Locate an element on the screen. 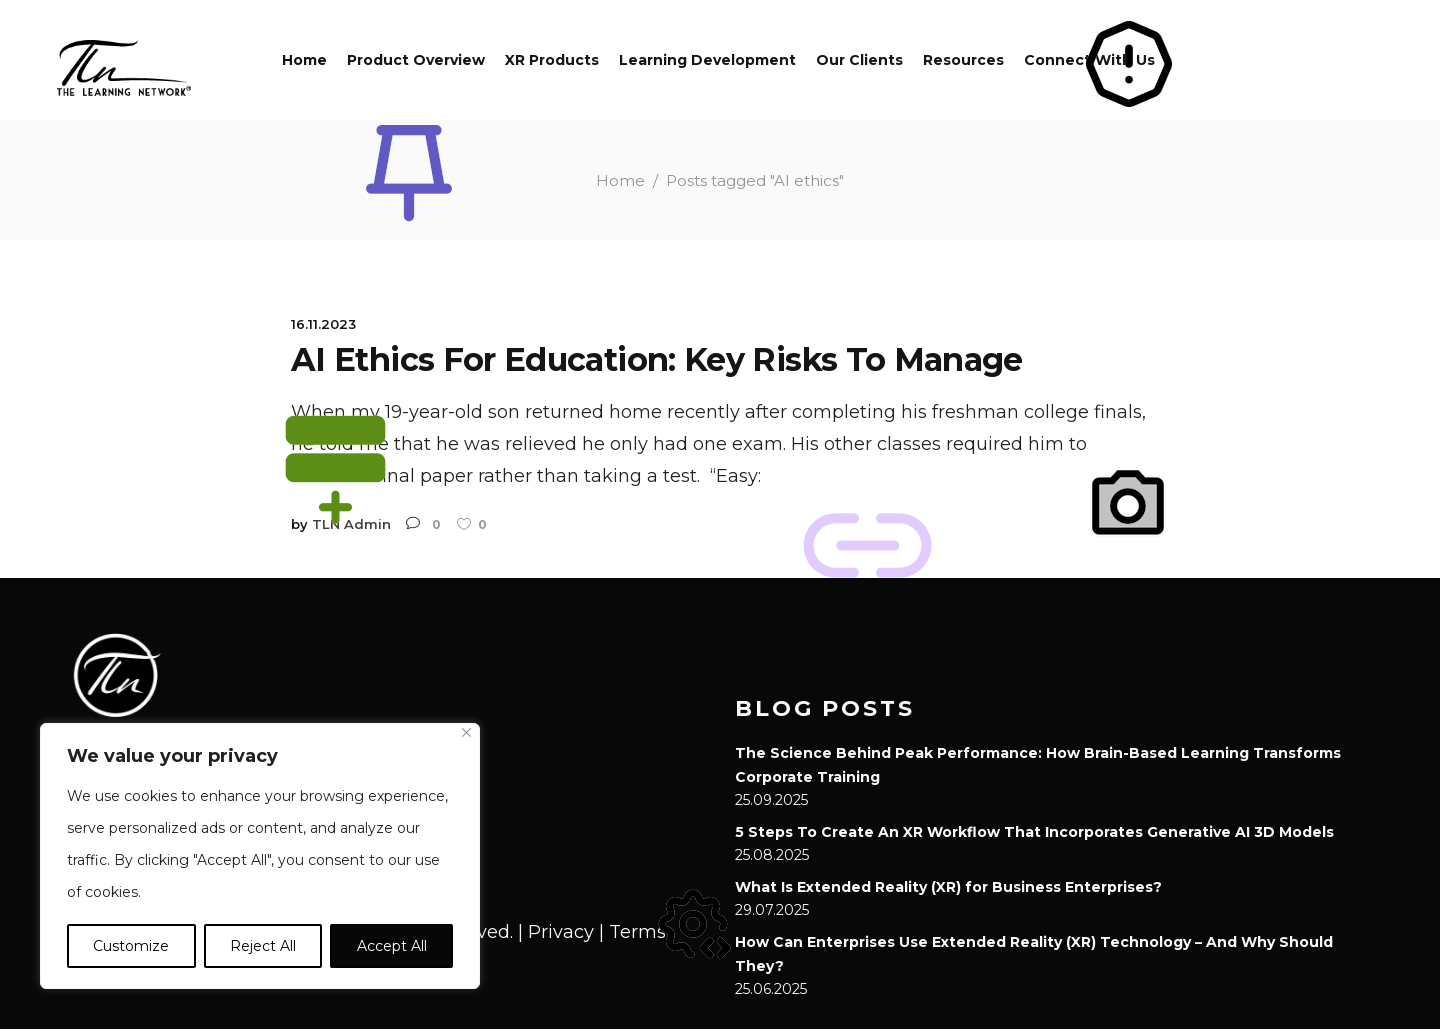 The height and width of the screenshot is (1029, 1440). indicates a critical error or warning is located at coordinates (1129, 64).